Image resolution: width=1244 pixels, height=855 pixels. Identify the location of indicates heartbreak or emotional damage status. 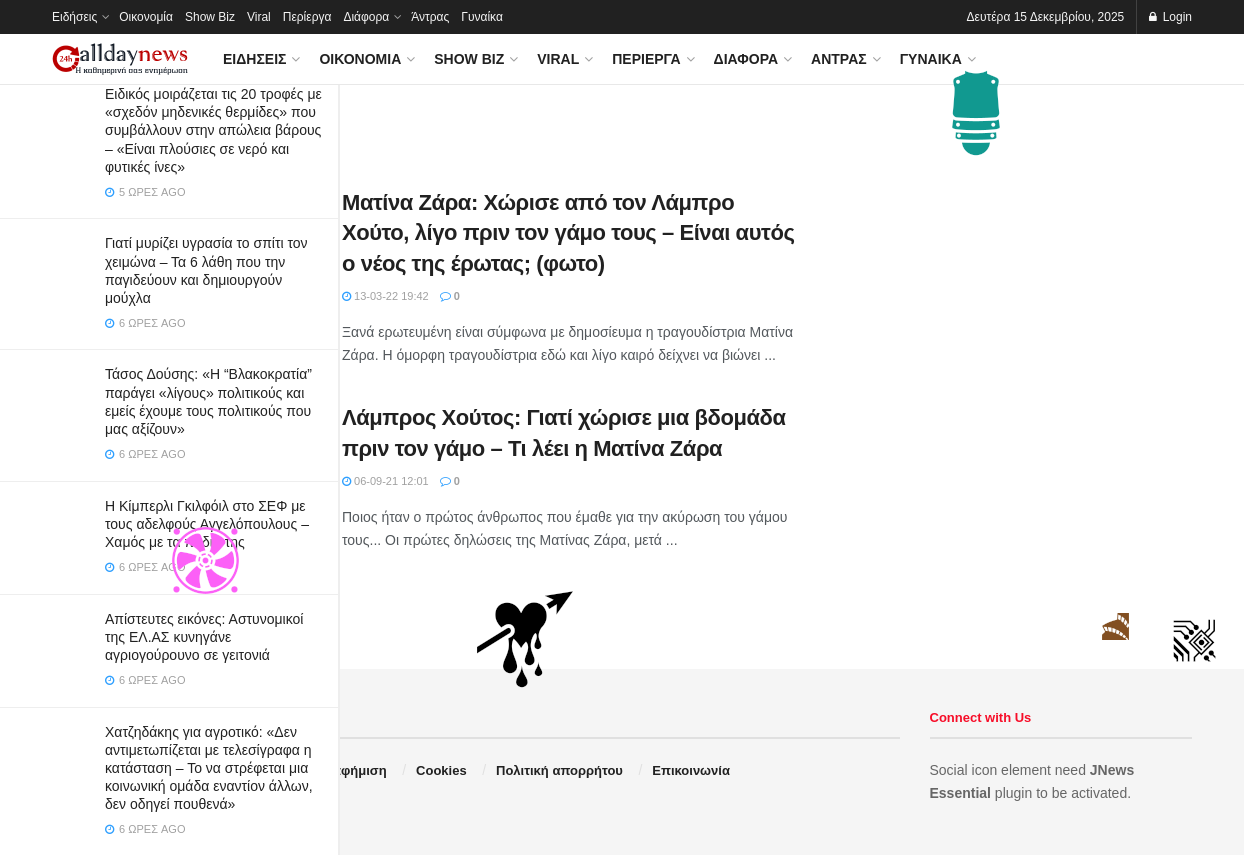
(525, 639).